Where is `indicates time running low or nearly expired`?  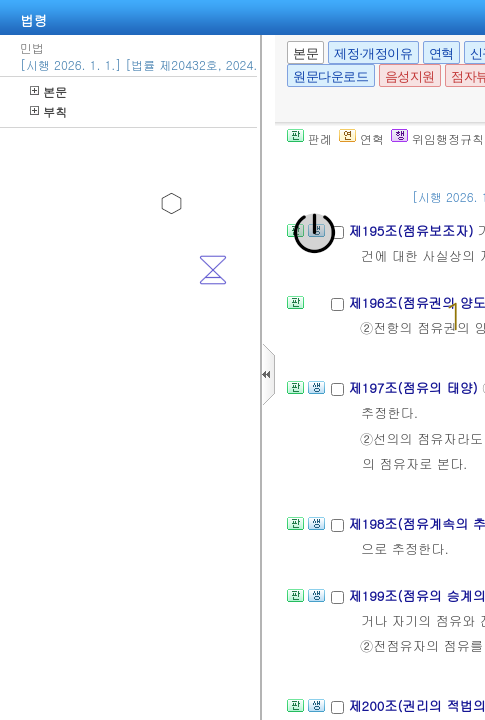 indicates time running low or nearly expired is located at coordinates (213, 270).